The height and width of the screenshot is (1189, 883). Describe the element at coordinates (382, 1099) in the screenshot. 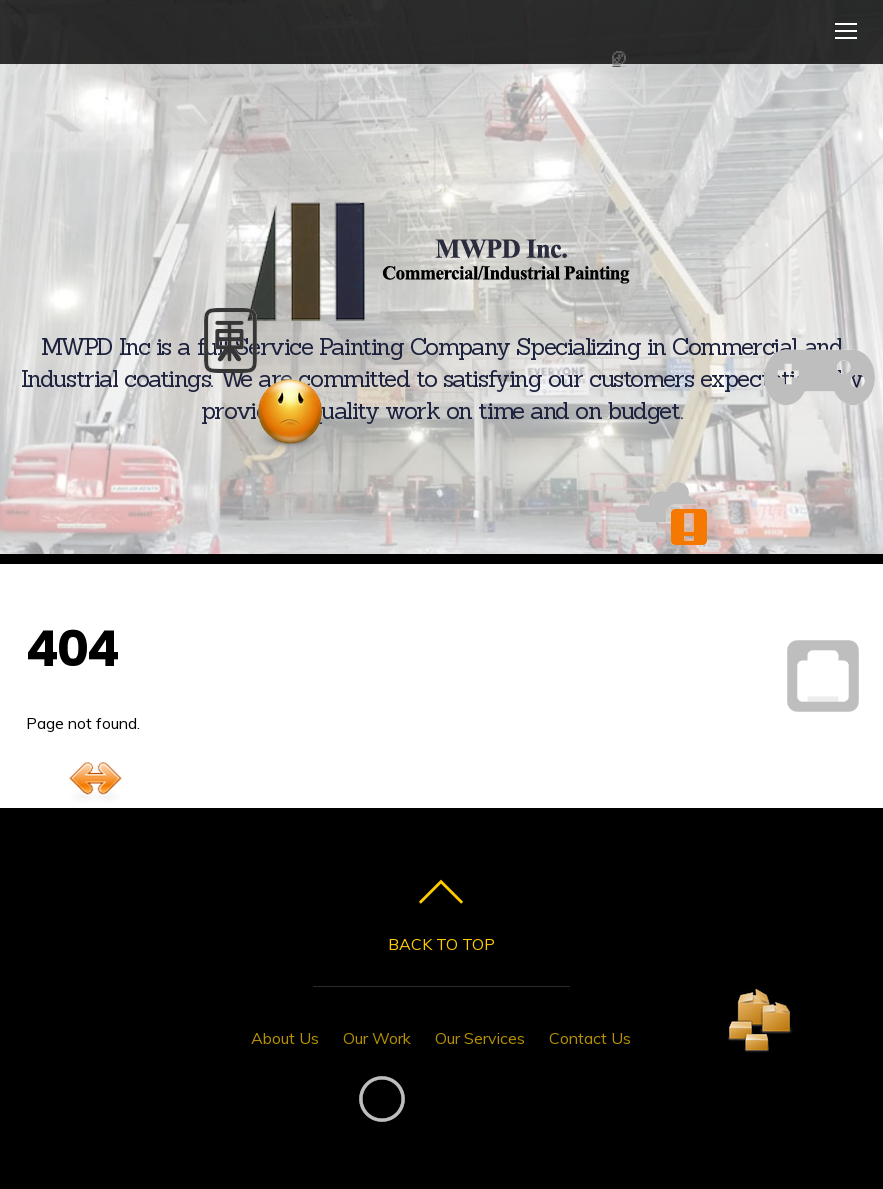

I see `unselected radio button option` at that location.